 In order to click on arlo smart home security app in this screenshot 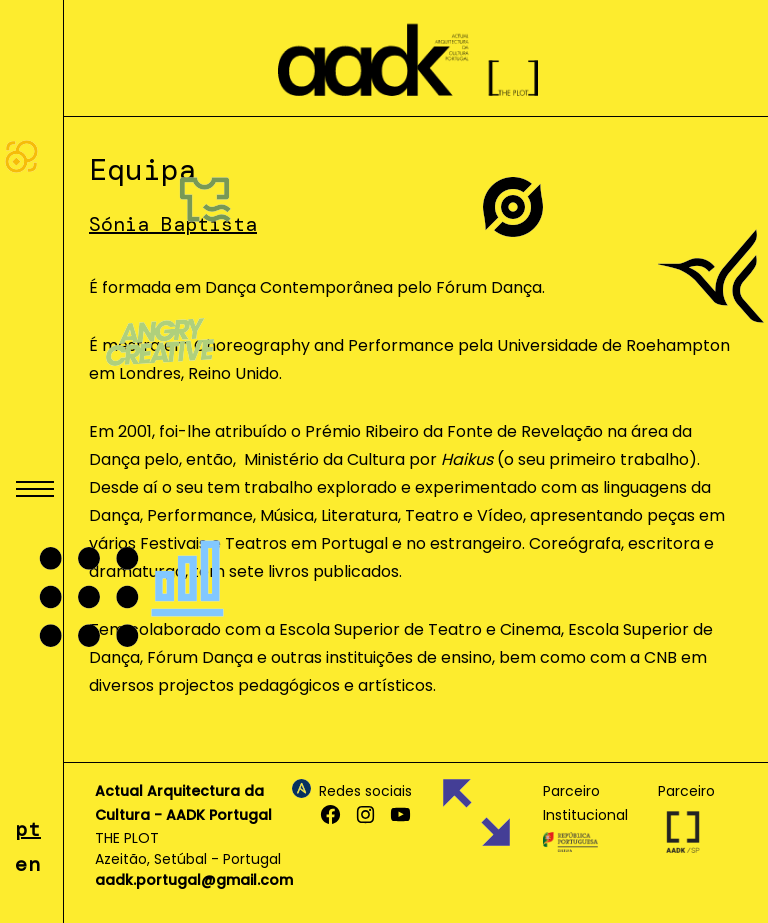, I will do `click(711, 276)`.